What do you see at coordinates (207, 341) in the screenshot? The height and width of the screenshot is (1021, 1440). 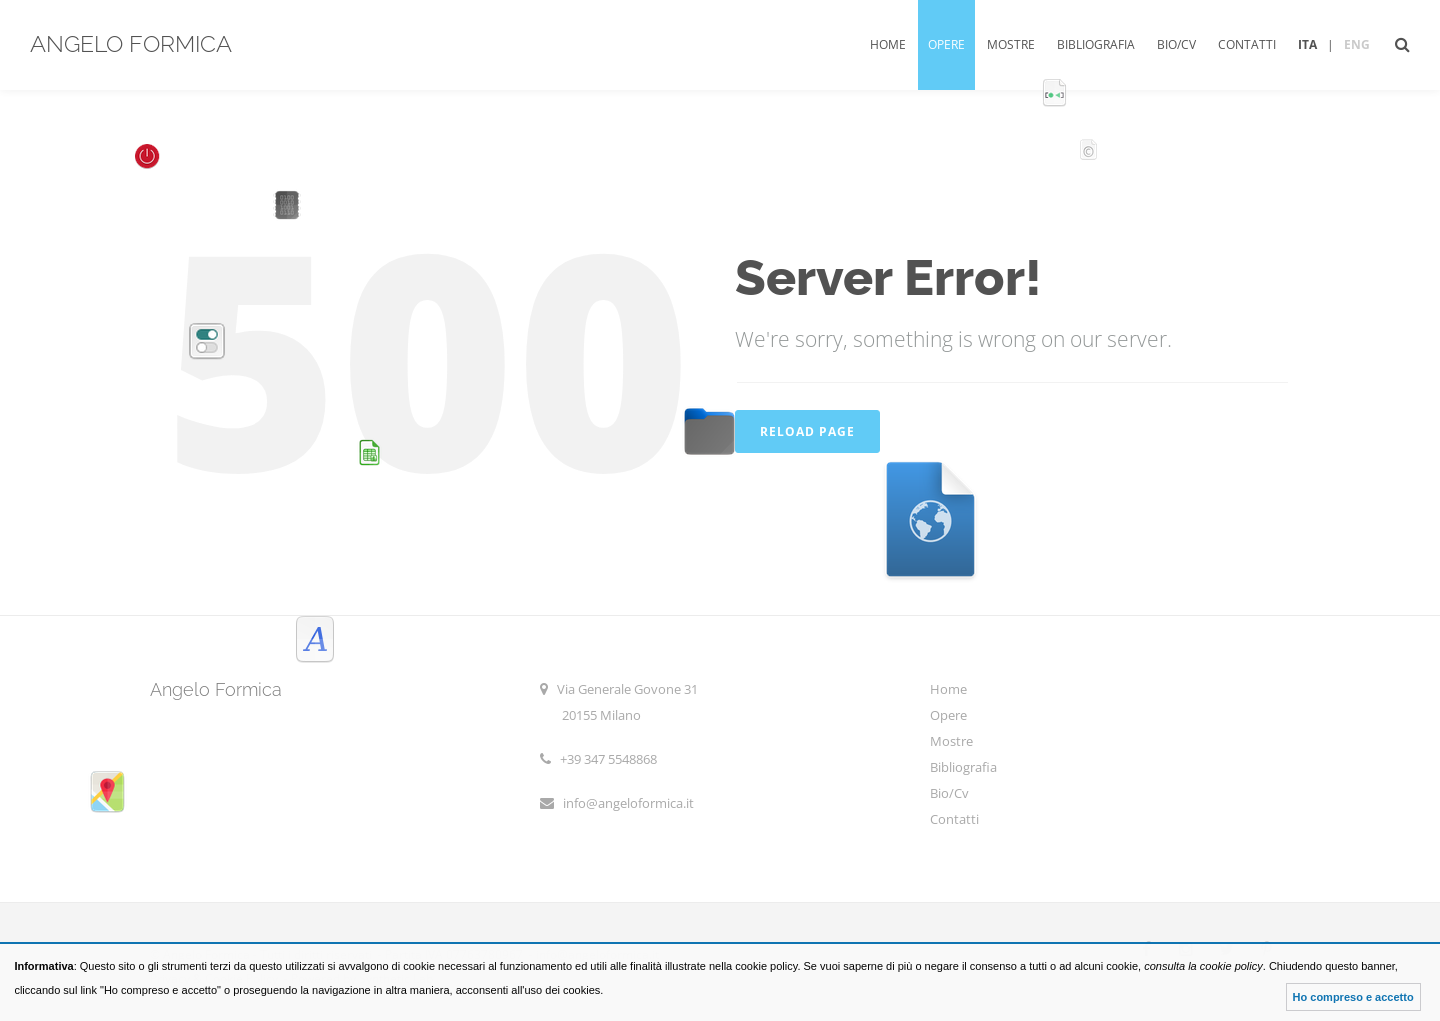 I see `open gnome tweaks settings` at bounding box center [207, 341].